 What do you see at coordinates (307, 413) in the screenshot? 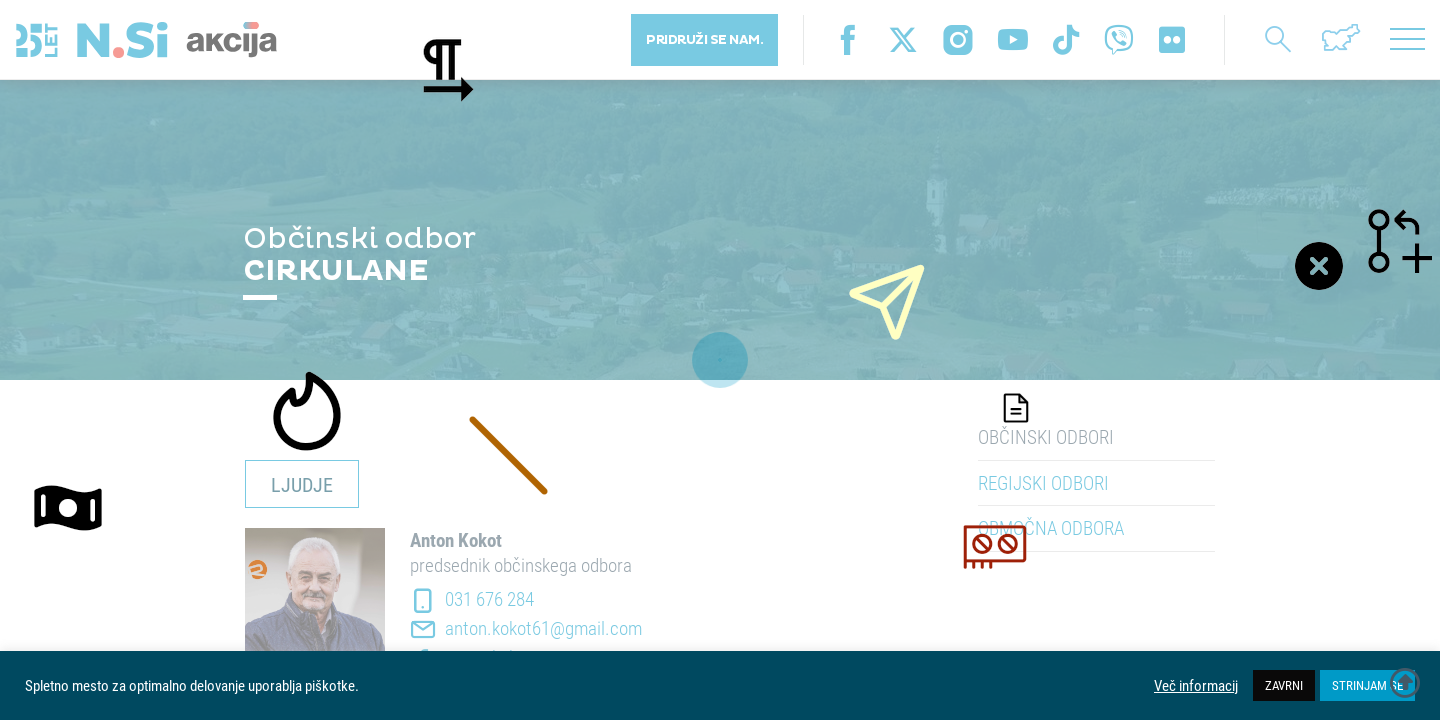
I see `open tinder dating app` at bounding box center [307, 413].